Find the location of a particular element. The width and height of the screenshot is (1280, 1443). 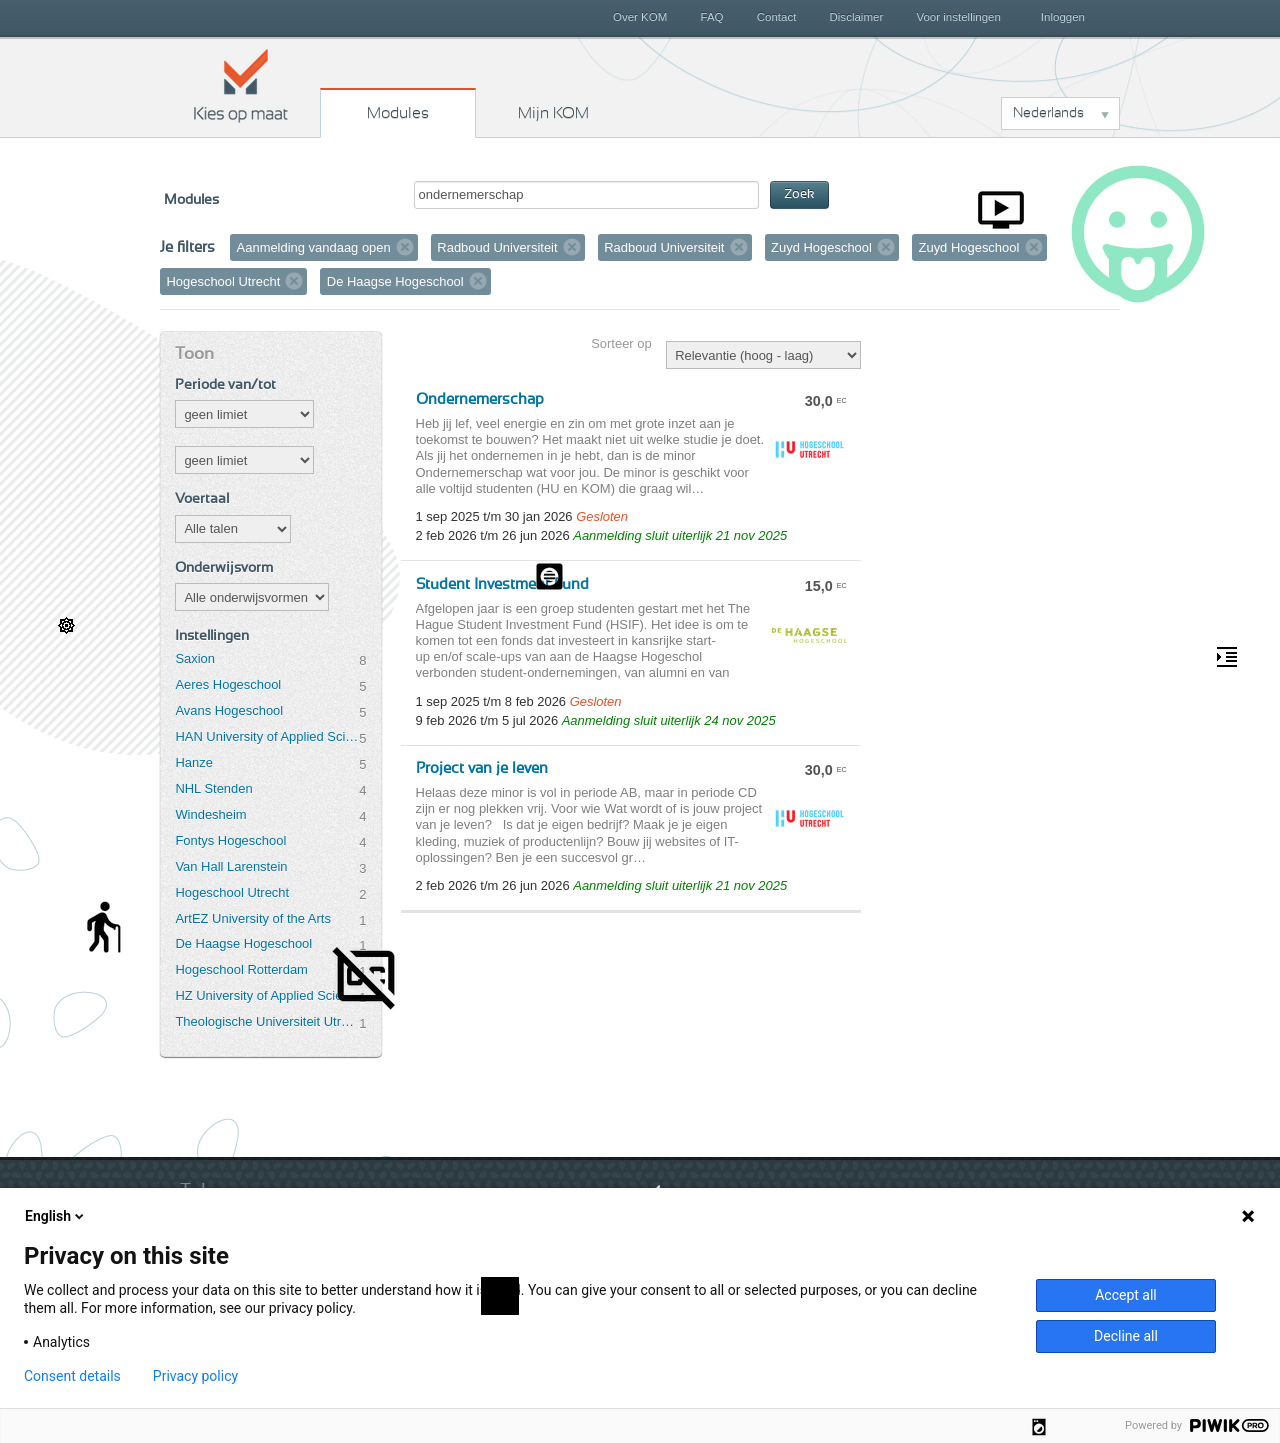

find nearby laundromats or laundry services is located at coordinates (1039, 1427).